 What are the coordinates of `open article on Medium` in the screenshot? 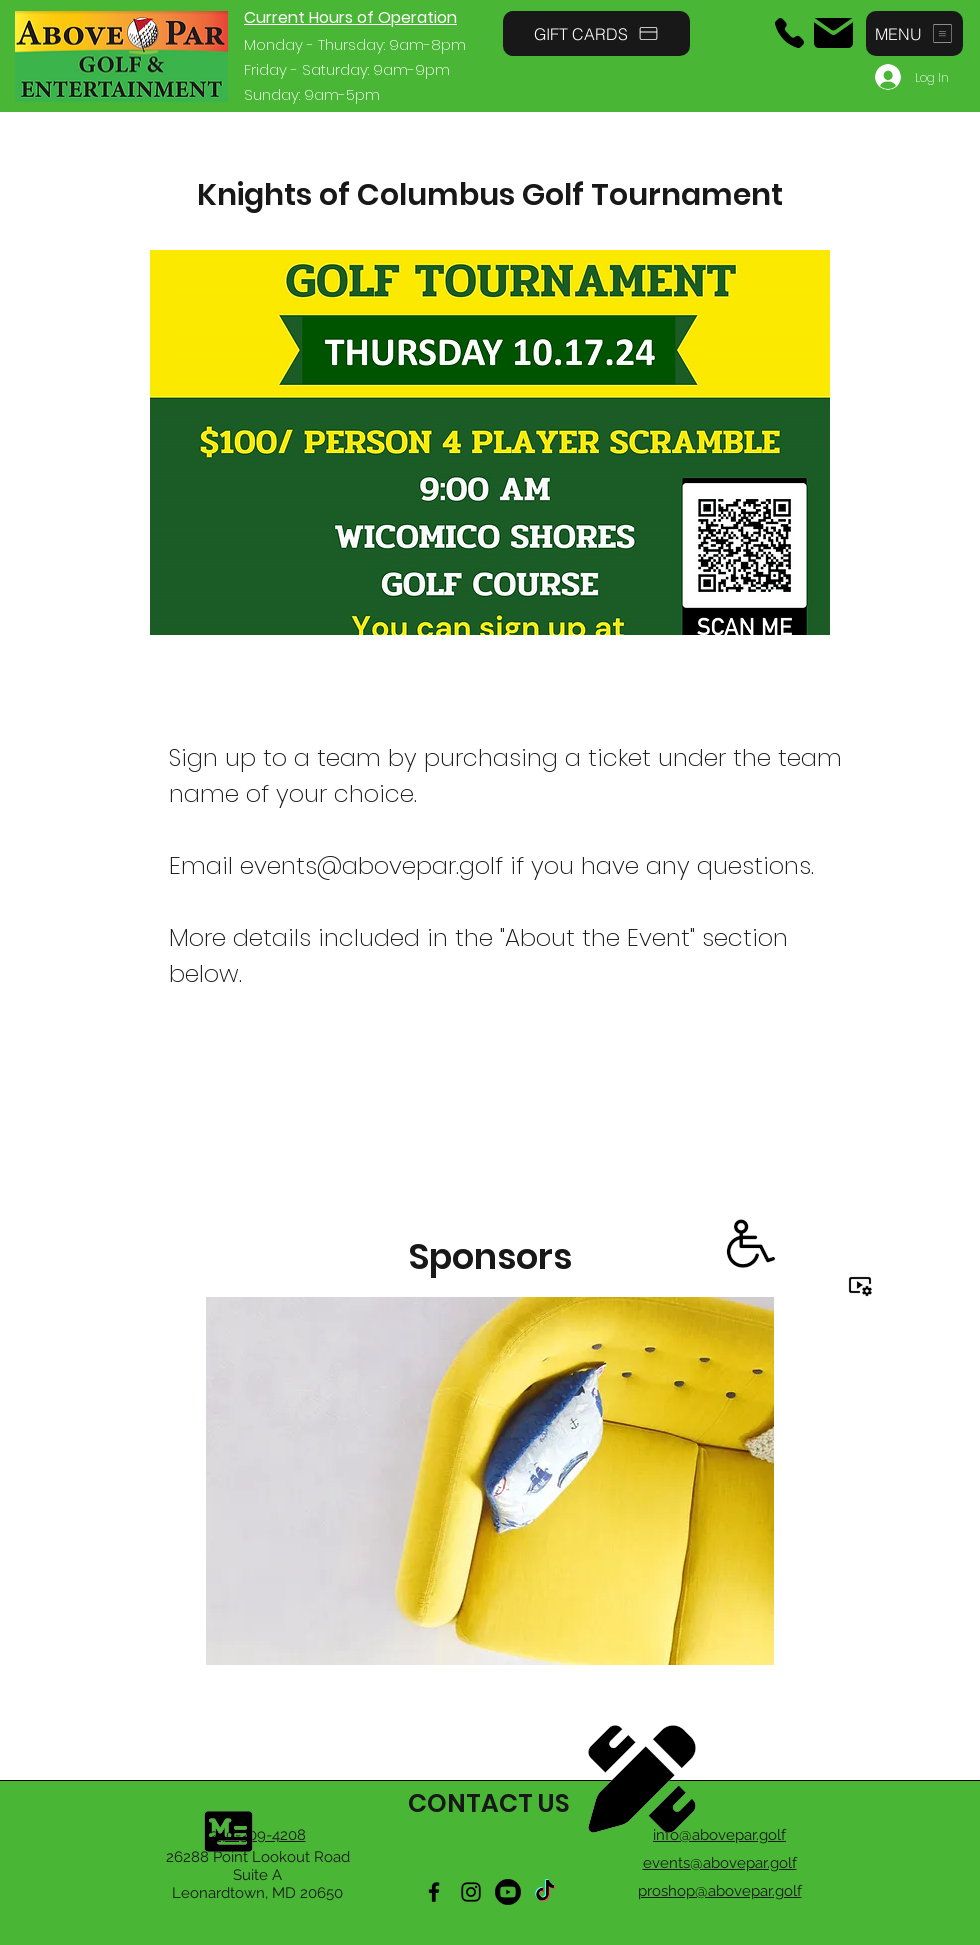 It's located at (228, 1831).